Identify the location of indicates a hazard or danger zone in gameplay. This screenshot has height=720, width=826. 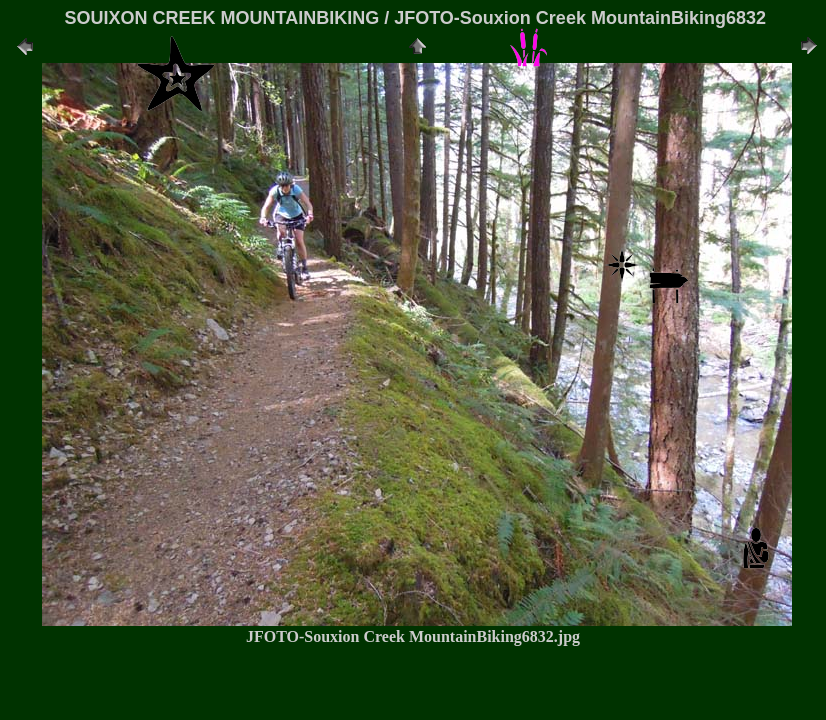
(622, 265).